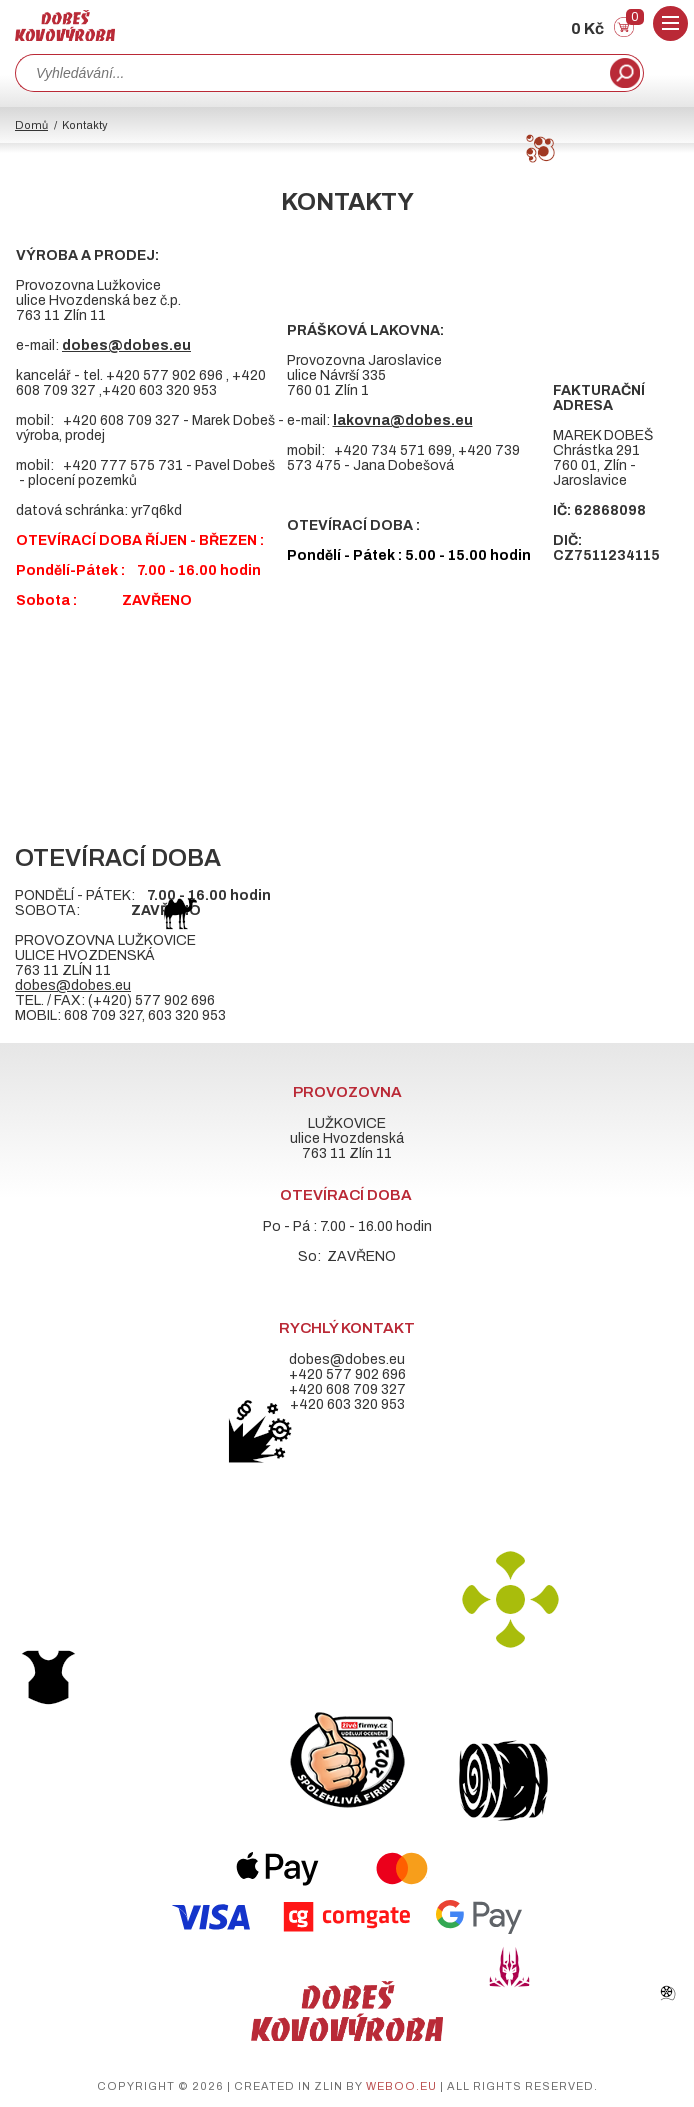  Describe the element at coordinates (48, 1677) in the screenshot. I see `equip body armor or protective vest` at that location.